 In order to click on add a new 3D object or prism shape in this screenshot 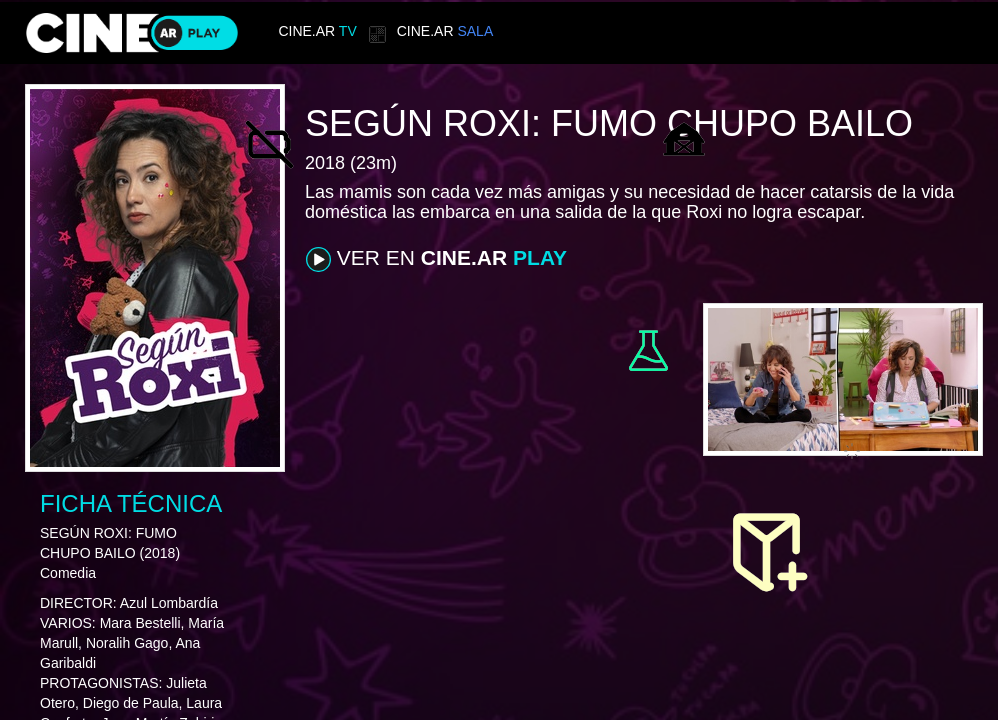, I will do `click(766, 550)`.